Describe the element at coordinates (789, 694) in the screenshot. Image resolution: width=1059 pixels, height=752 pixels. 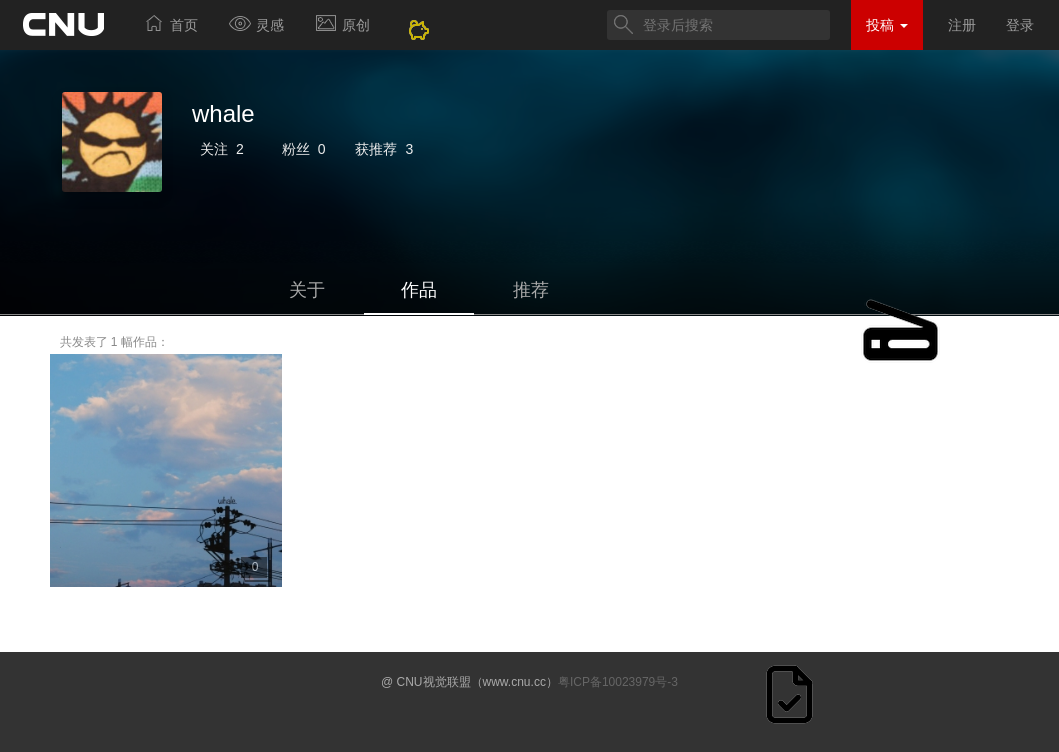
I see `file successfully uploaded or verified` at that location.